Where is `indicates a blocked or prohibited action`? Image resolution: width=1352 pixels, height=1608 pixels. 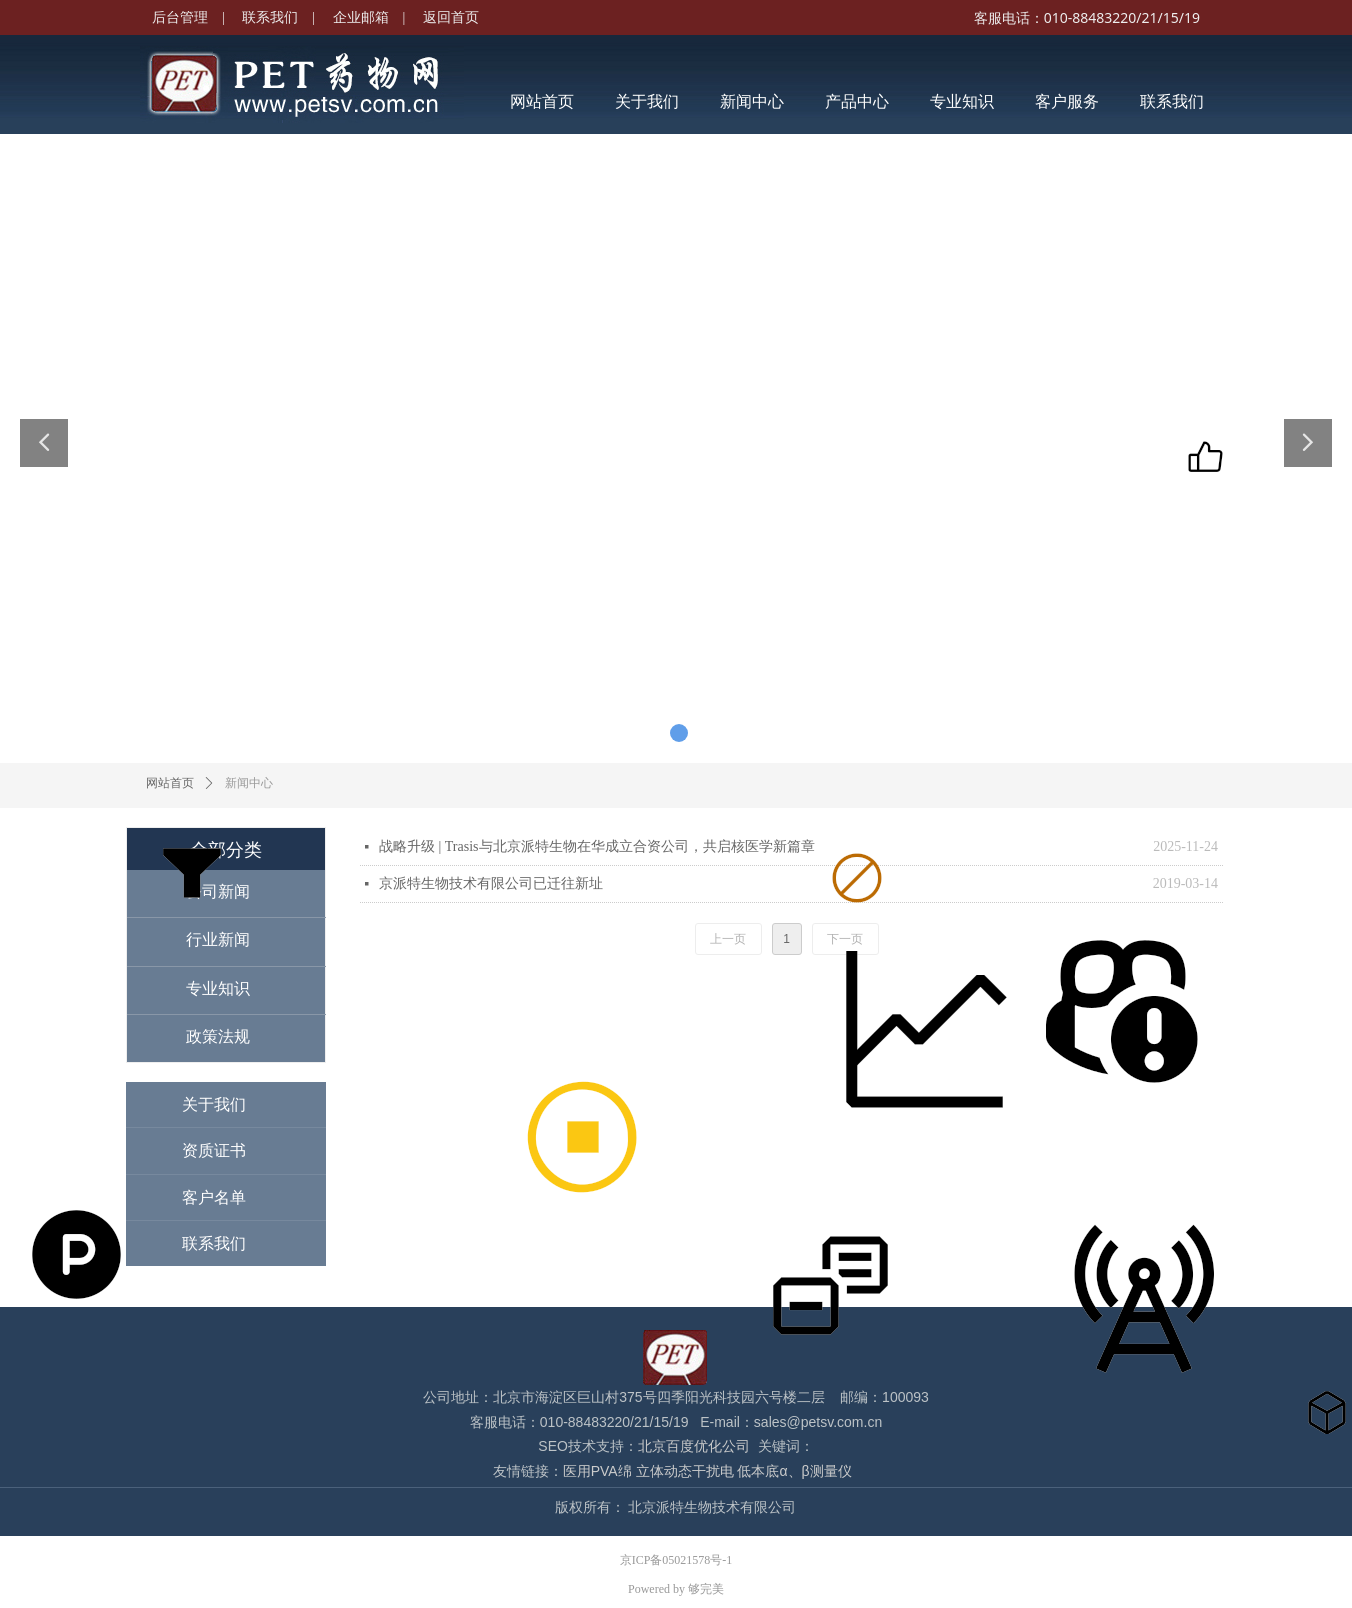
indicates a blocked or prohibited action is located at coordinates (857, 878).